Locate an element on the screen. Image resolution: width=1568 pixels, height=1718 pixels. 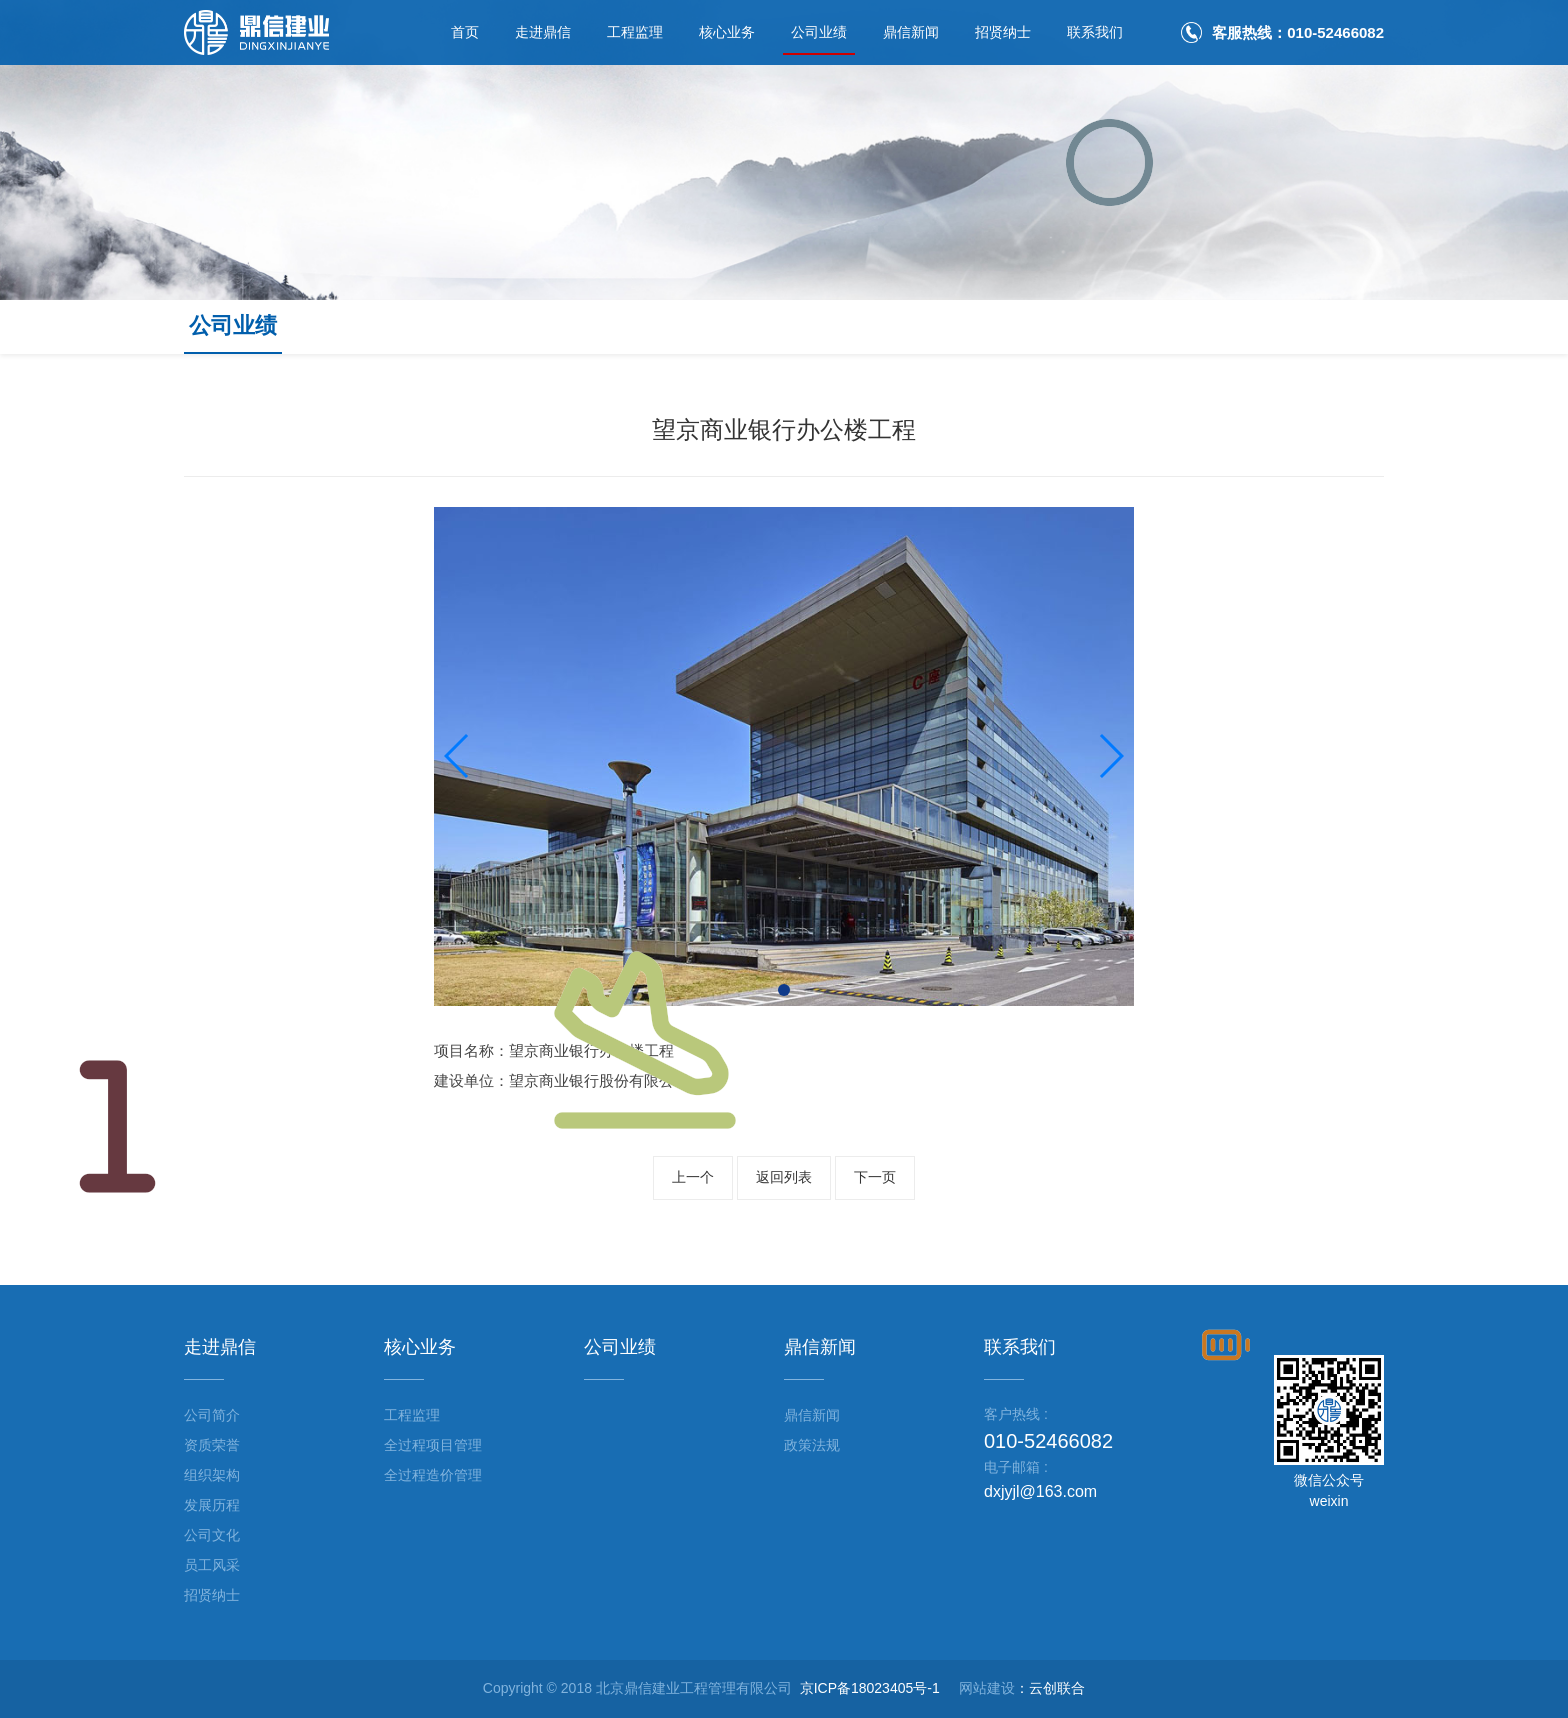
indicates the number one or first item in a list is located at coordinates (117, 1126).